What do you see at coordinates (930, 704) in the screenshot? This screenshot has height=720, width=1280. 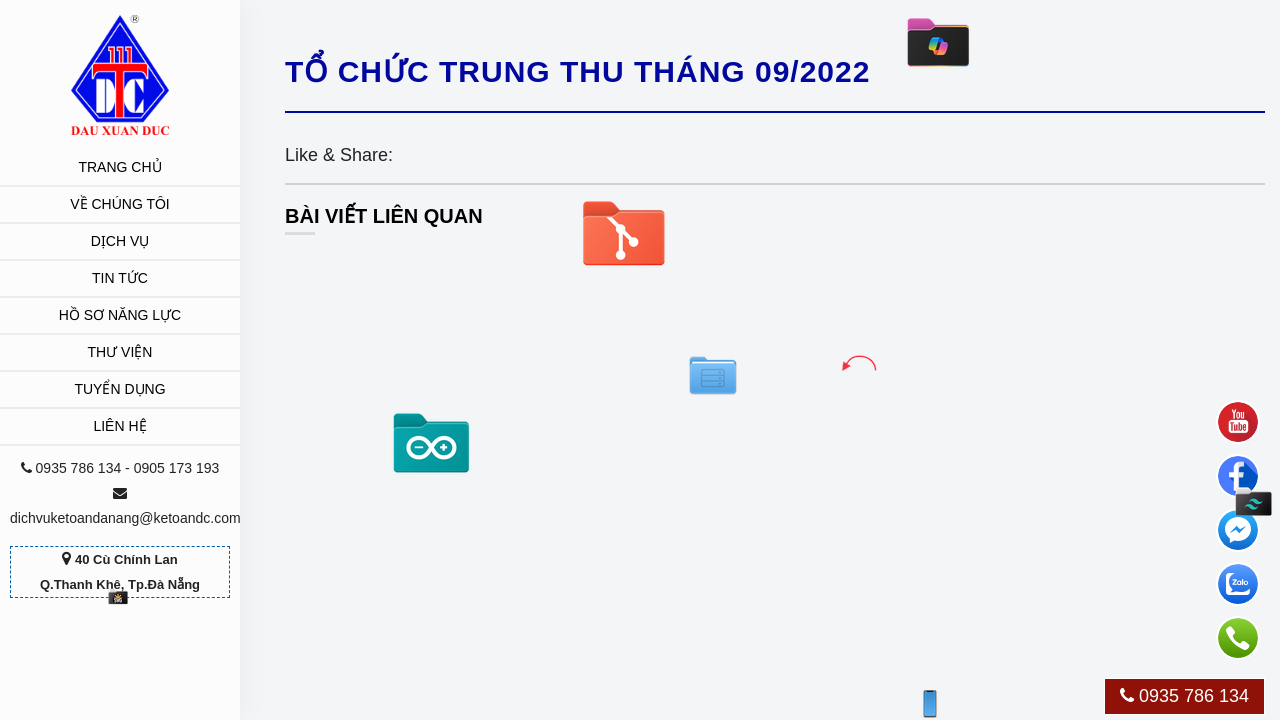 I see `indicates a connected iPhone device` at bounding box center [930, 704].